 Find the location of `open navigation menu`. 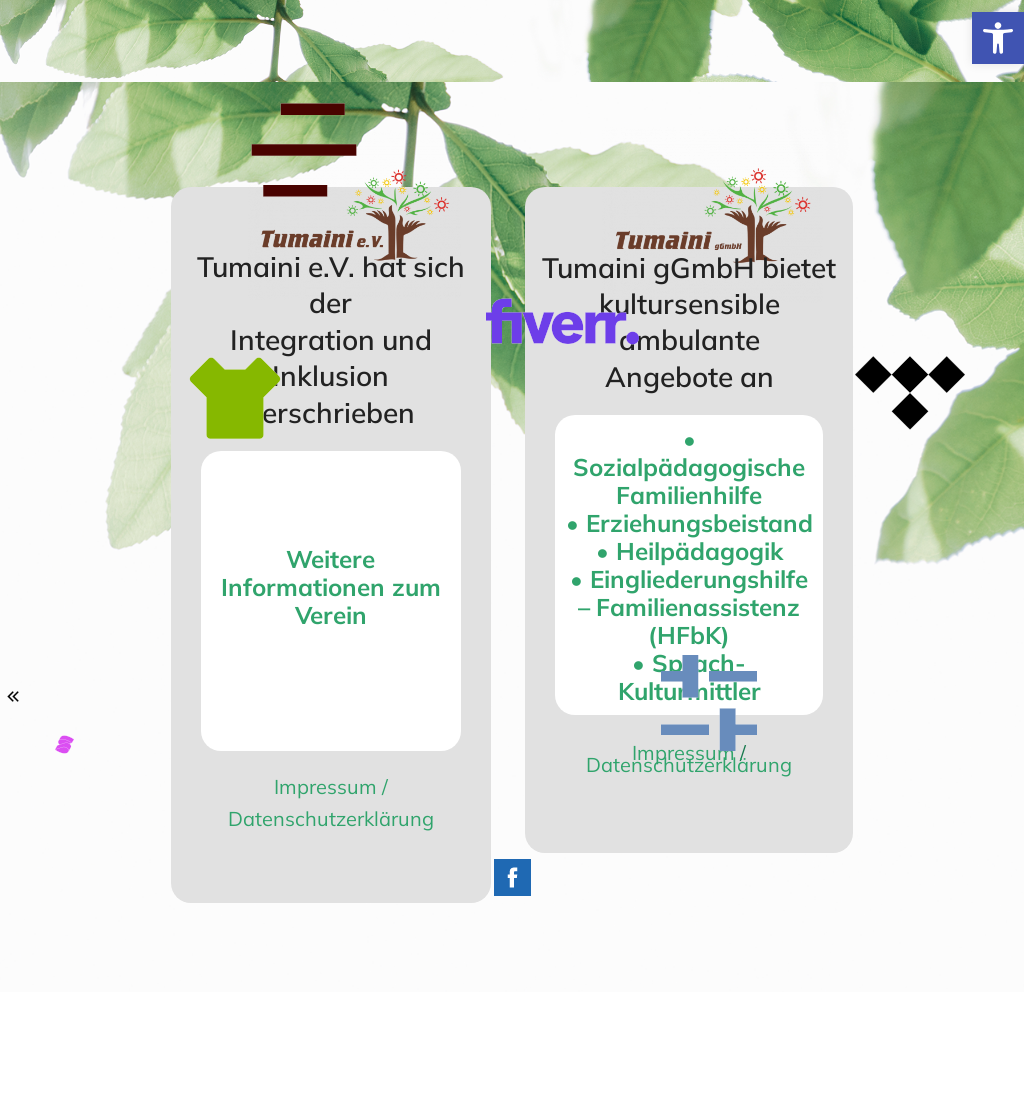

open navigation menu is located at coordinates (304, 150).